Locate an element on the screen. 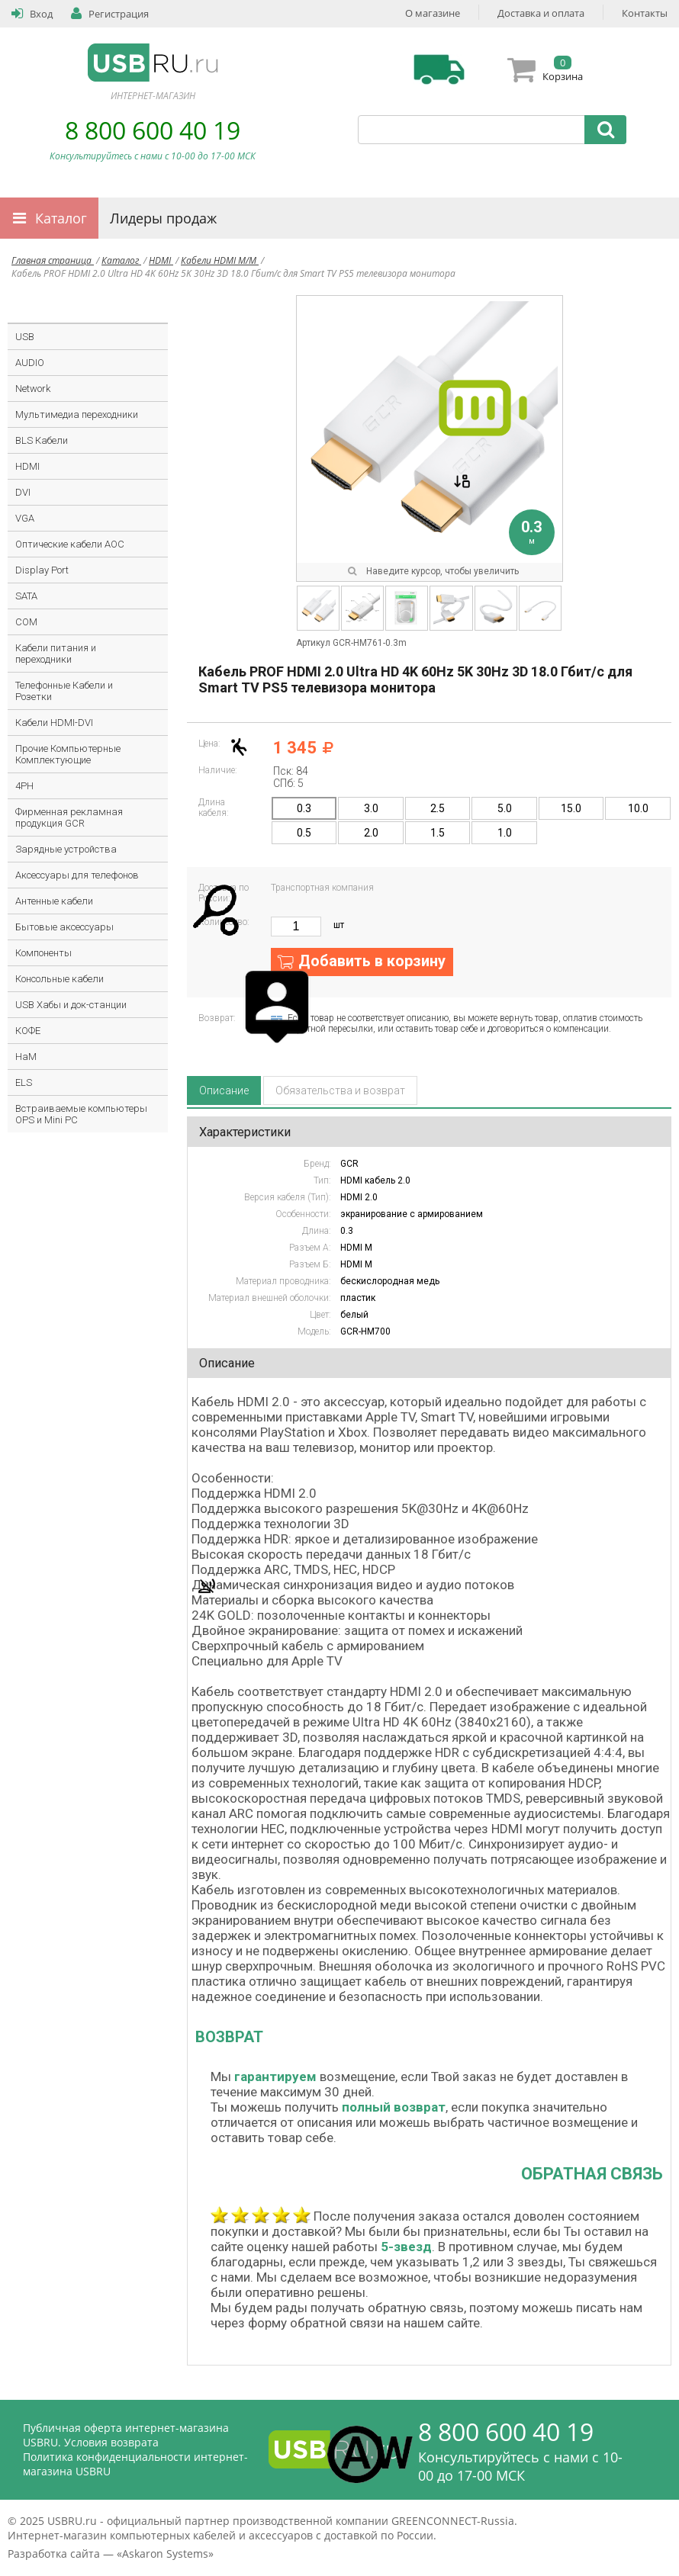  indicates device battery is fully charged is located at coordinates (483, 408).